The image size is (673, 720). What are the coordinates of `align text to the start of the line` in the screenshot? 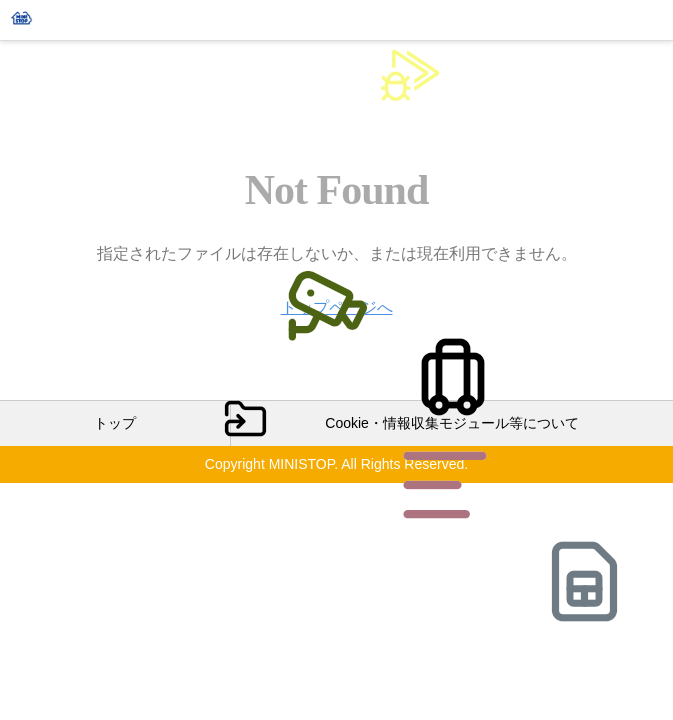 It's located at (445, 485).